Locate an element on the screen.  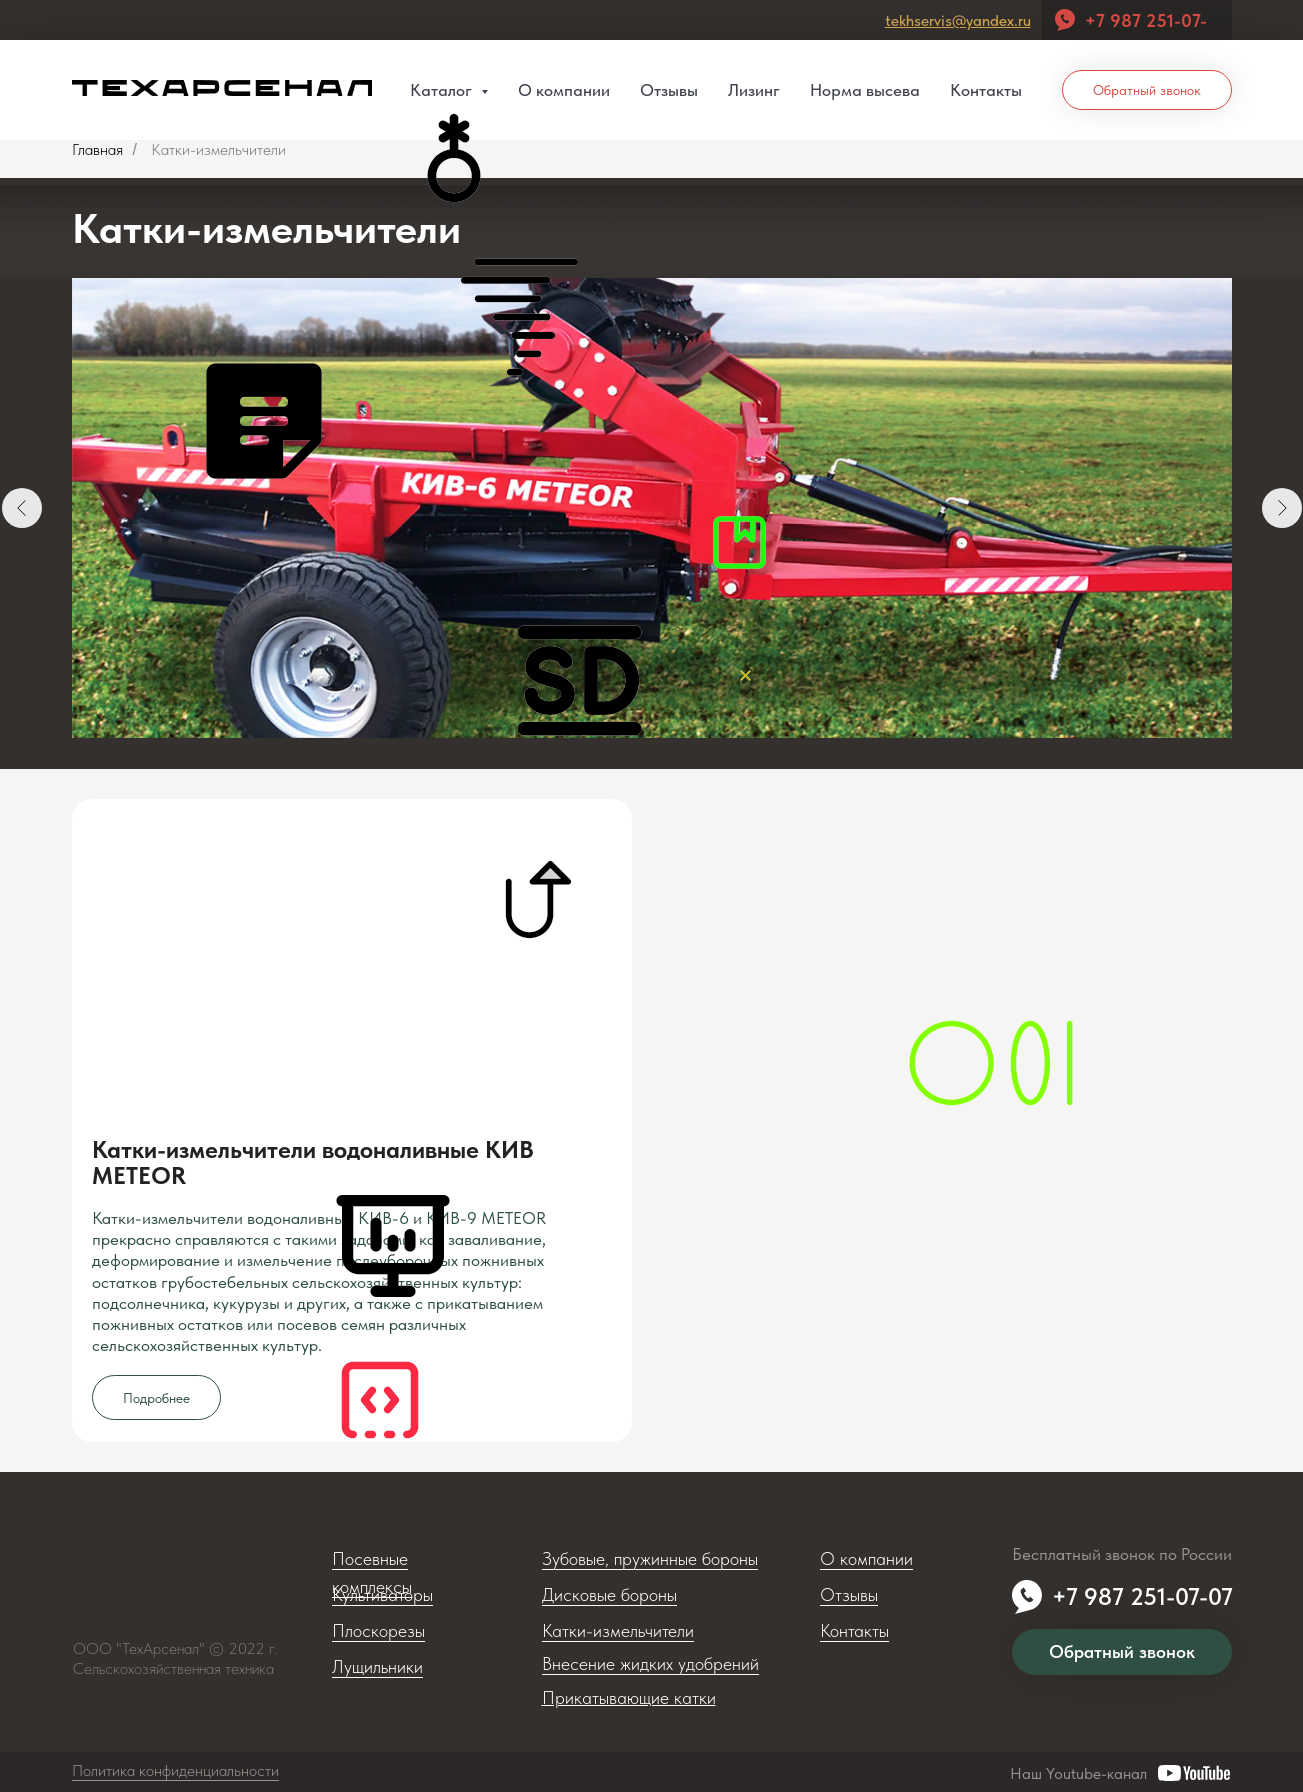
redo or repeat the last action is located at coordinates (535, 899).